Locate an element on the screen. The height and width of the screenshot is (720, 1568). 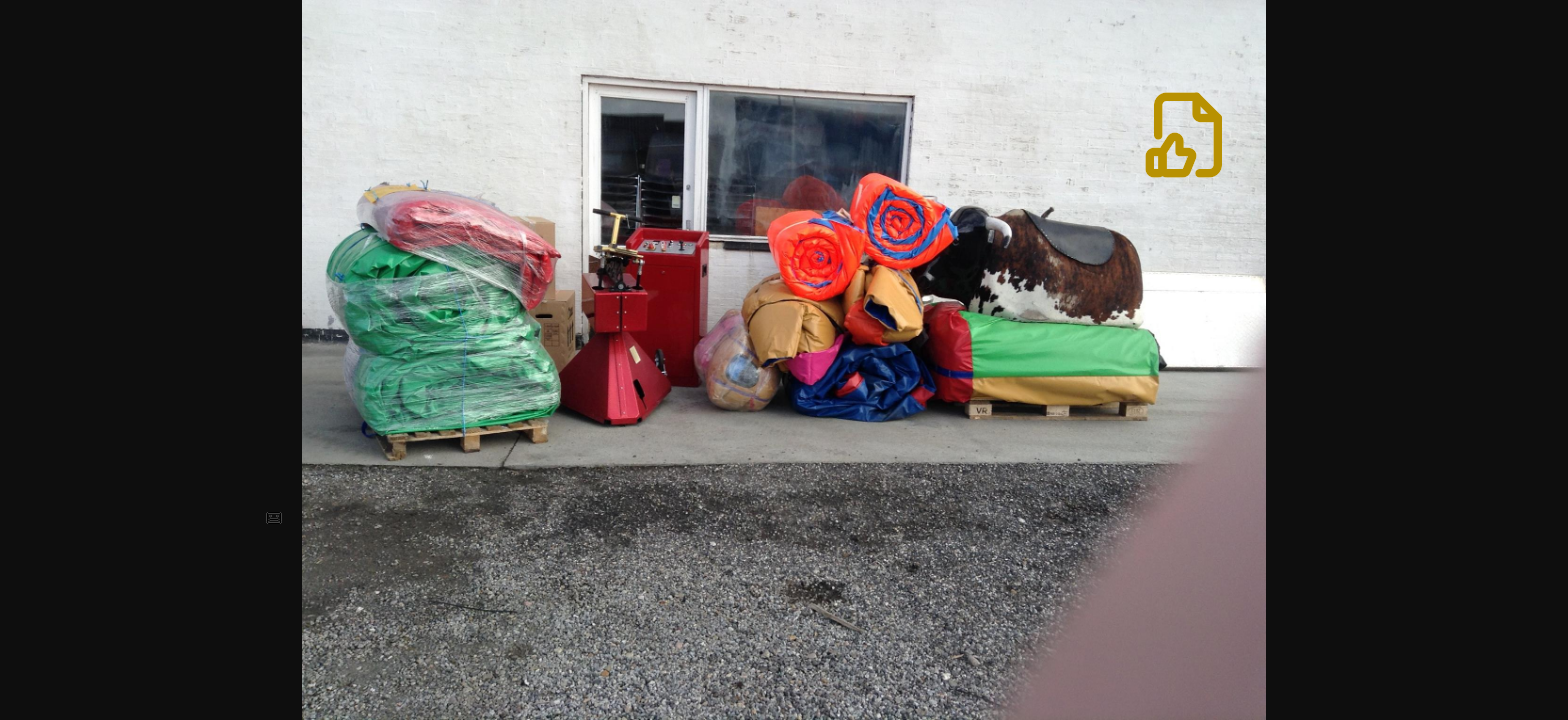
like or approve a document is located at coordinates (1188, 135).